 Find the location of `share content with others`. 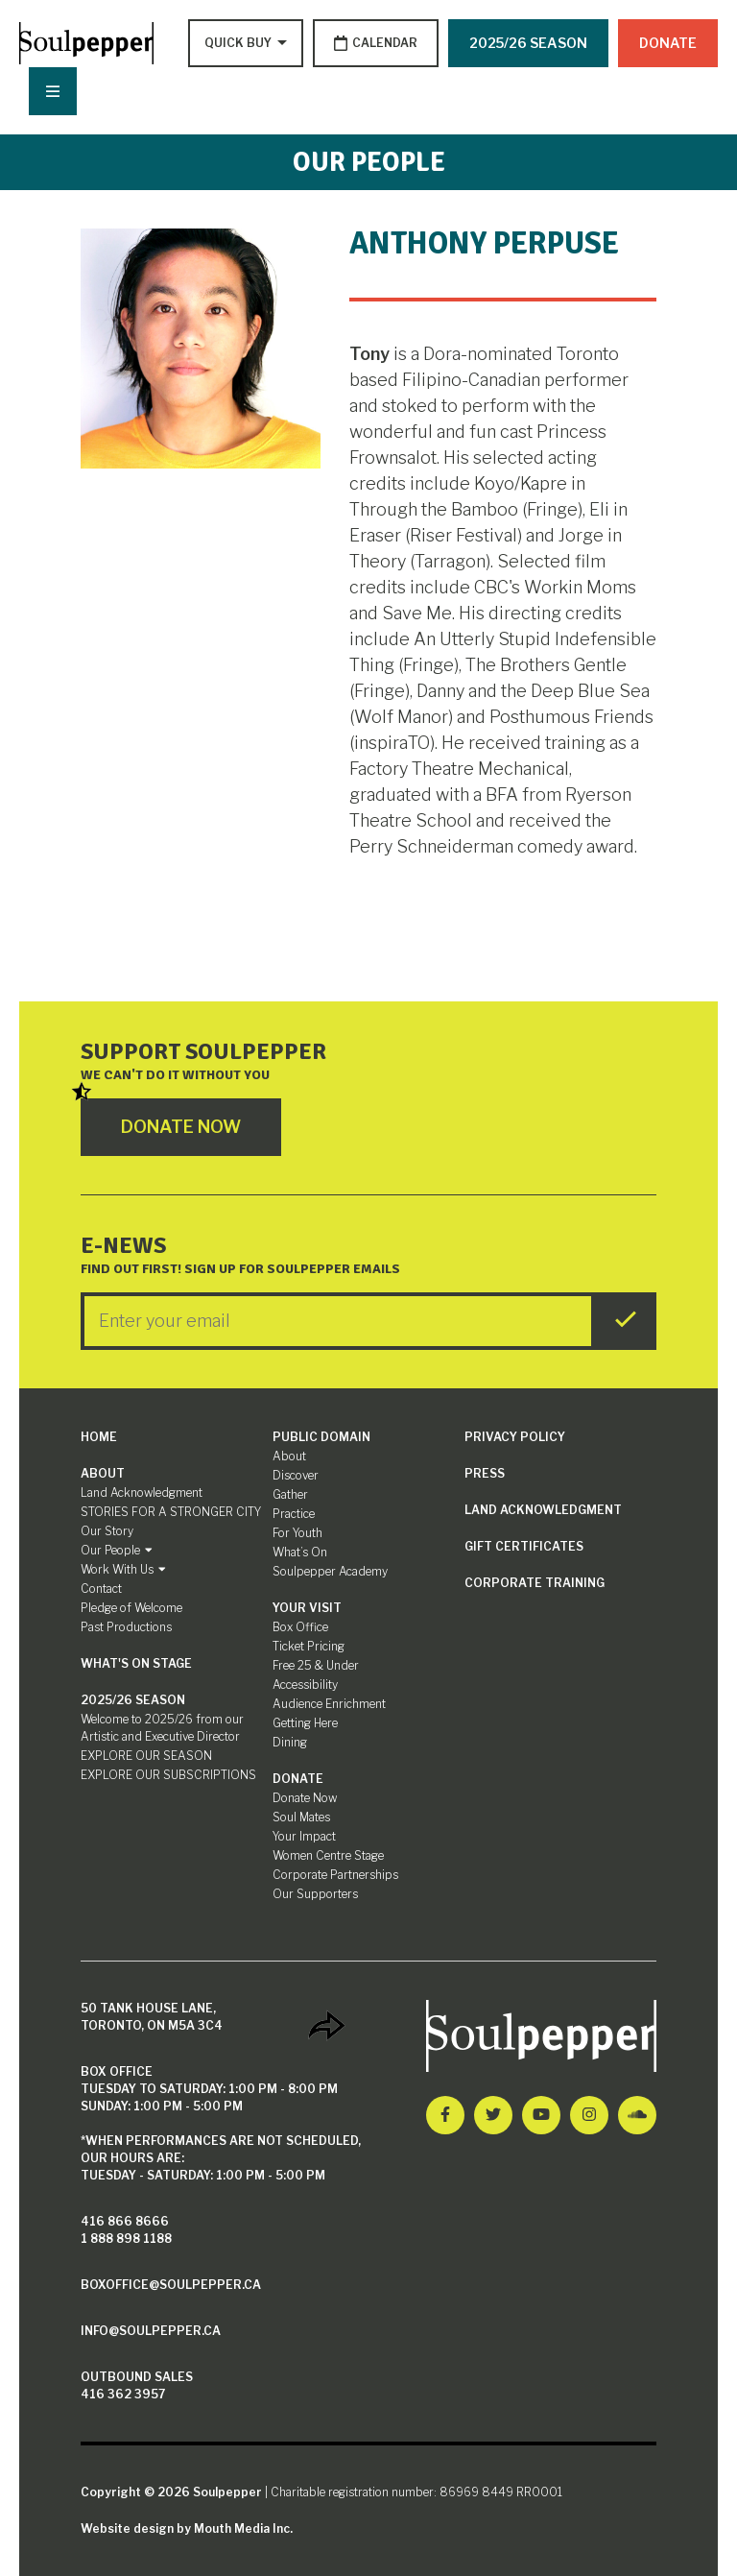

share content with others is located at coordinates (324, 2027).